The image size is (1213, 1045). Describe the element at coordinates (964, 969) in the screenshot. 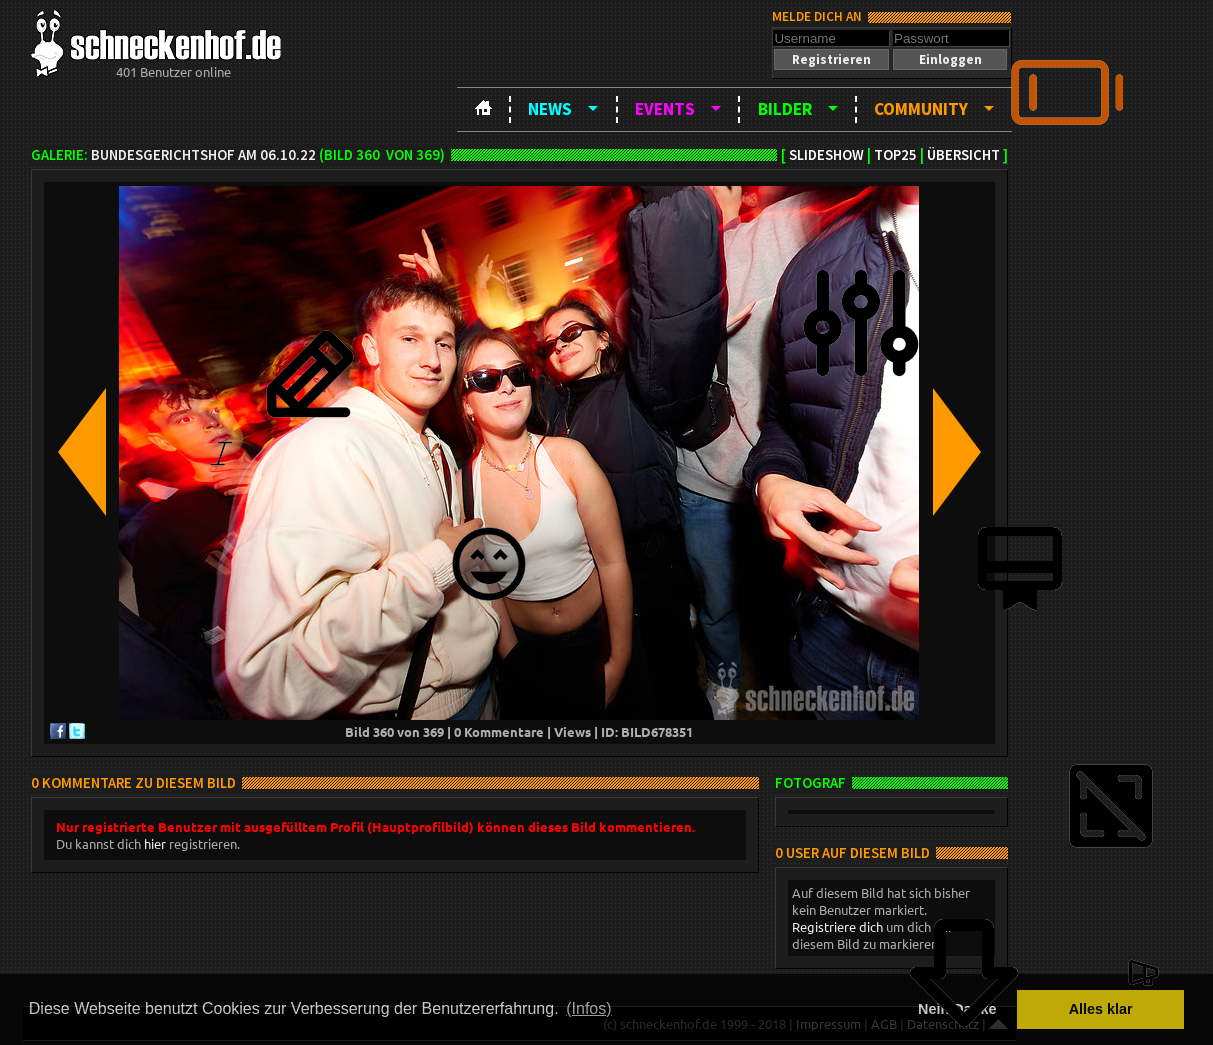

I see `download a file or content` at that location.